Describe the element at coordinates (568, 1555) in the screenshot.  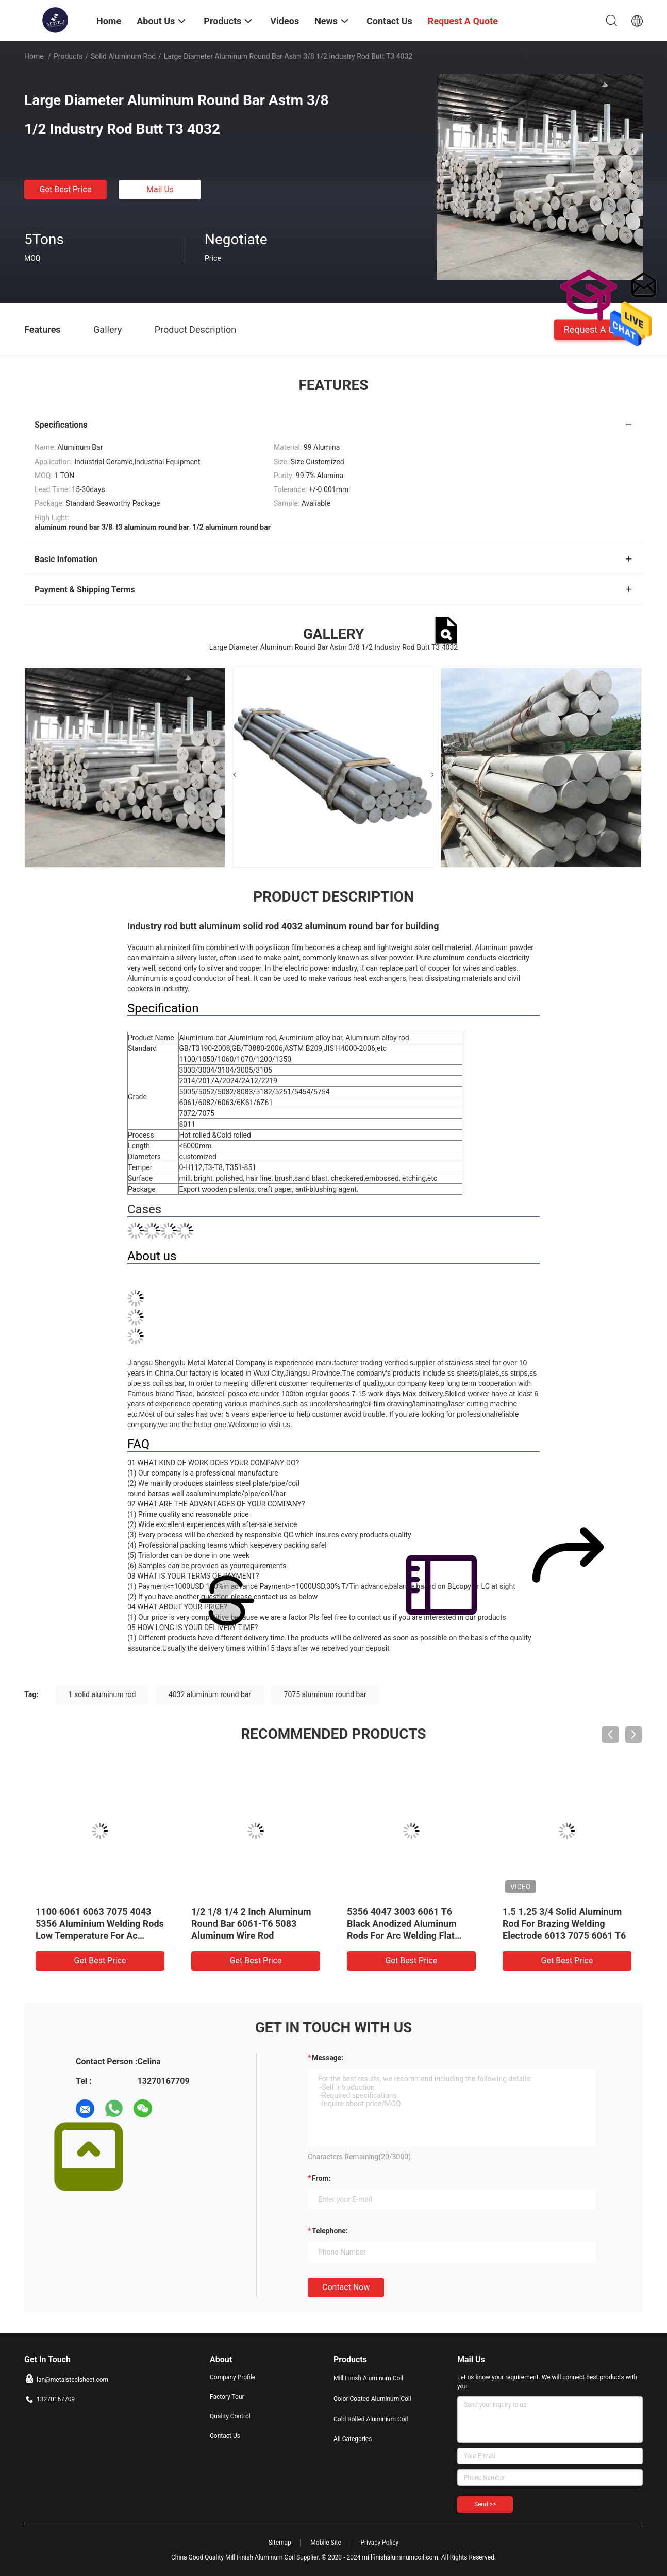
I see `share or forward content` at that location.